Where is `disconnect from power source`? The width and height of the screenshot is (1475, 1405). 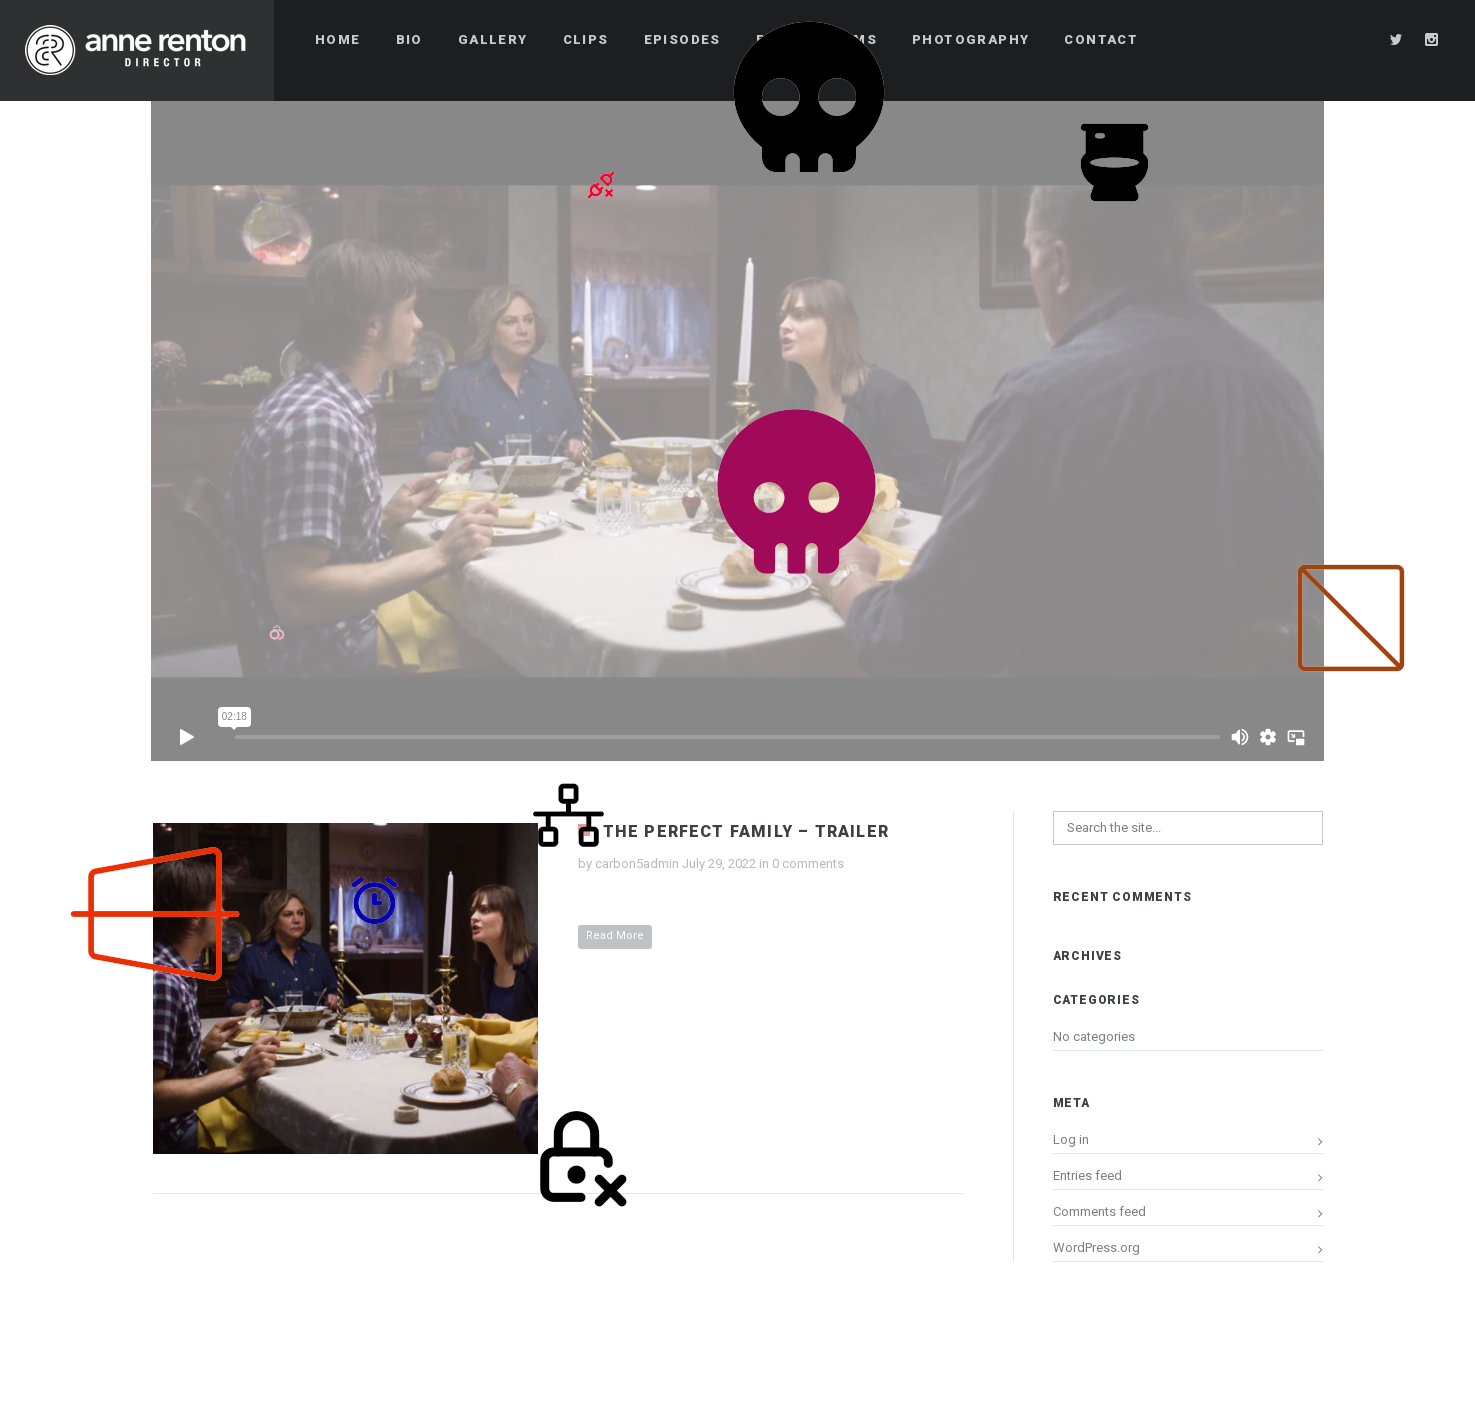
disconnect from power source is located at coordinates (601, 185).